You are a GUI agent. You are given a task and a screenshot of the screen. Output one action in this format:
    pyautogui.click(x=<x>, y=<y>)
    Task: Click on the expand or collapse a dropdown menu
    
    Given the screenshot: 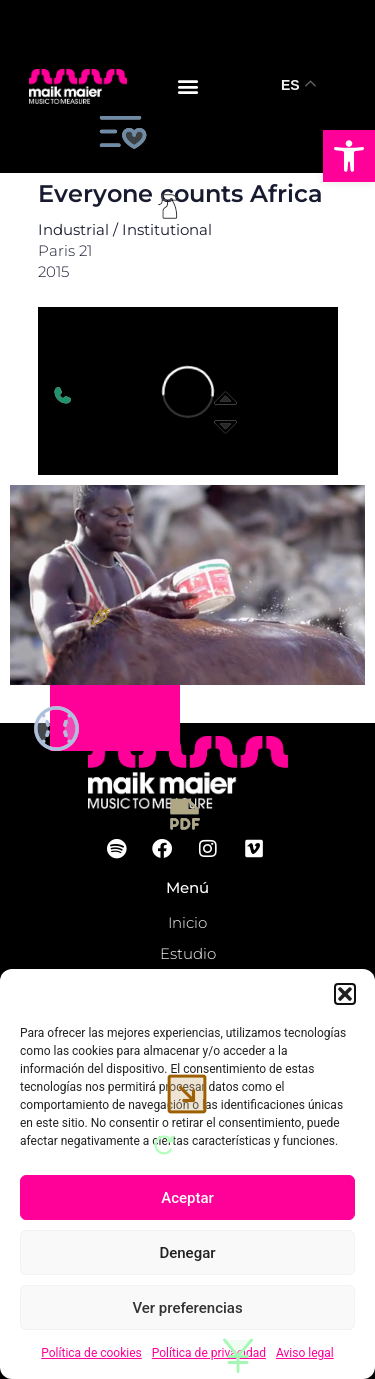 What is the action you would take?
    pyautogui.click(x=225, y=412)
    